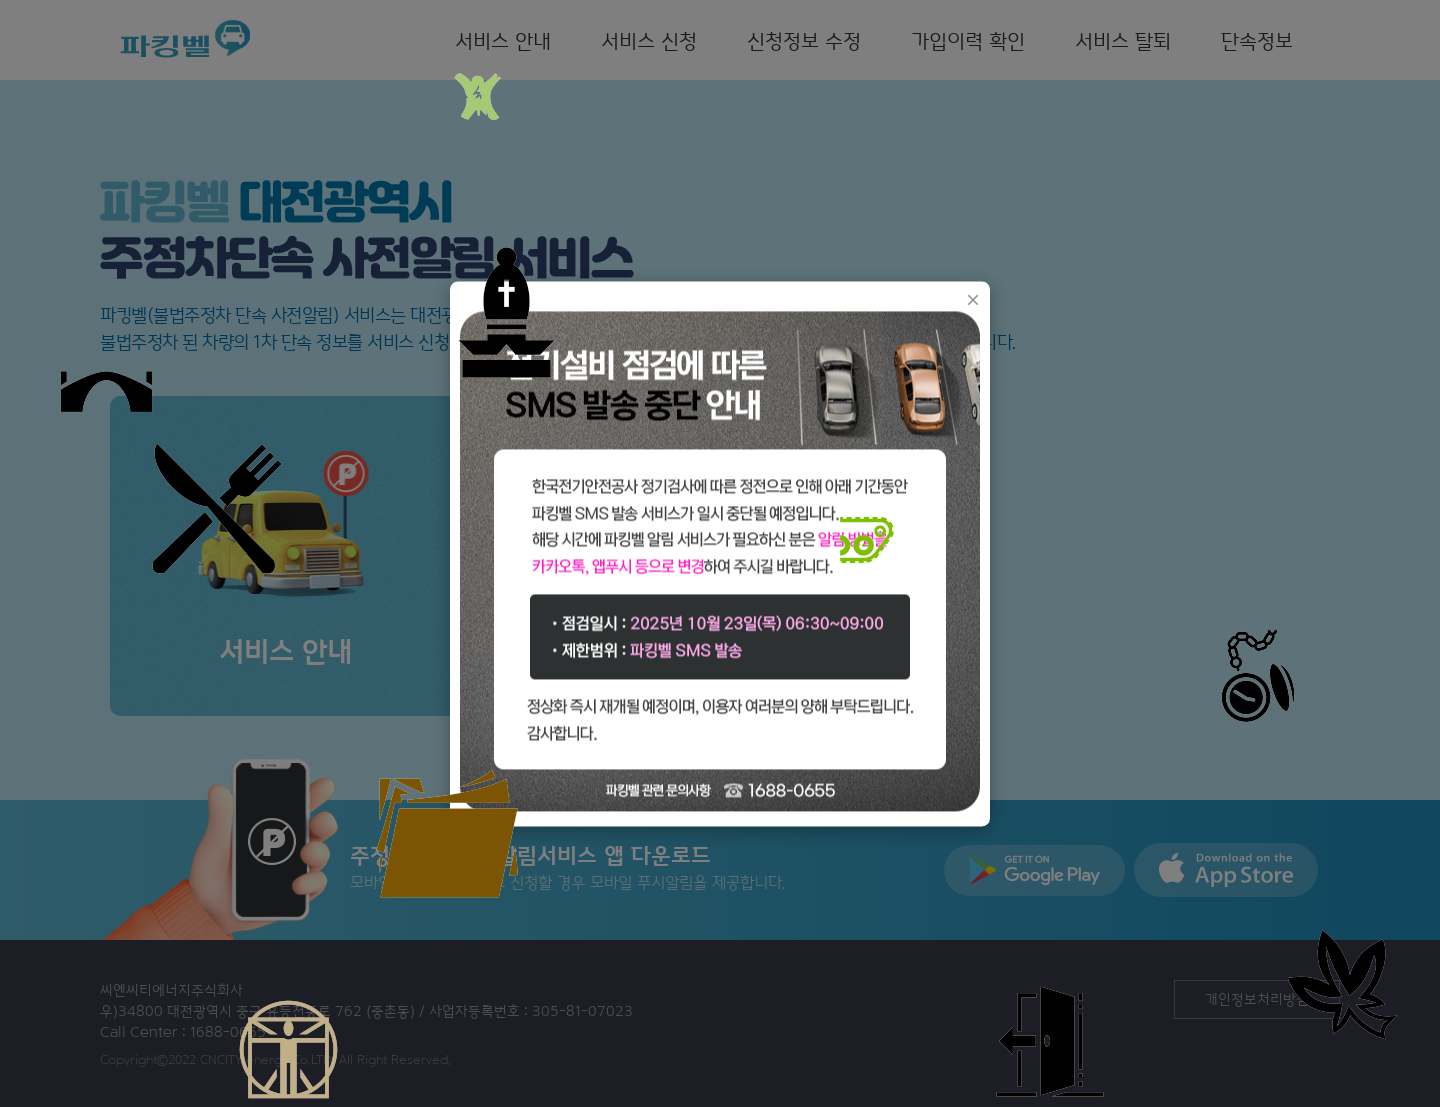  Describe the element at coordinates (506, 312) in the screenshot. I see `select the bishop piece in a chess game` at that location.